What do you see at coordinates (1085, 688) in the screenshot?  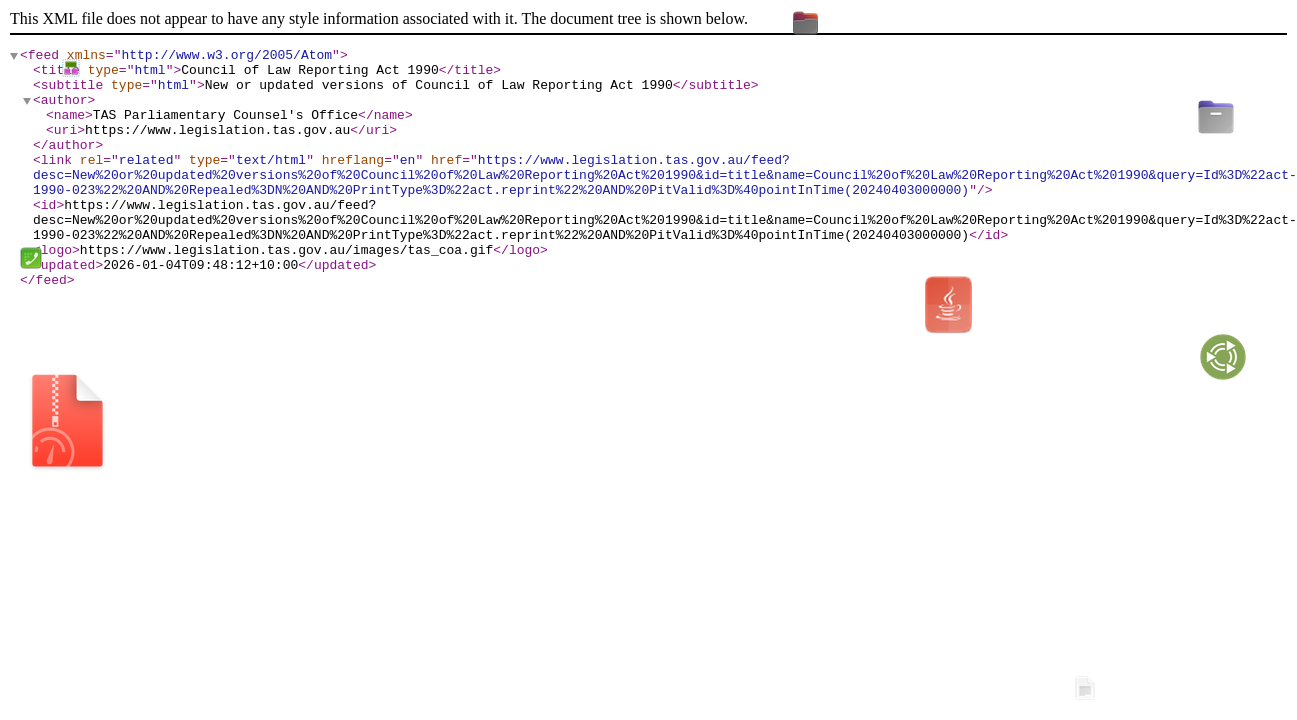 I see `open a plain text file` at bounding box center [1085, 688].